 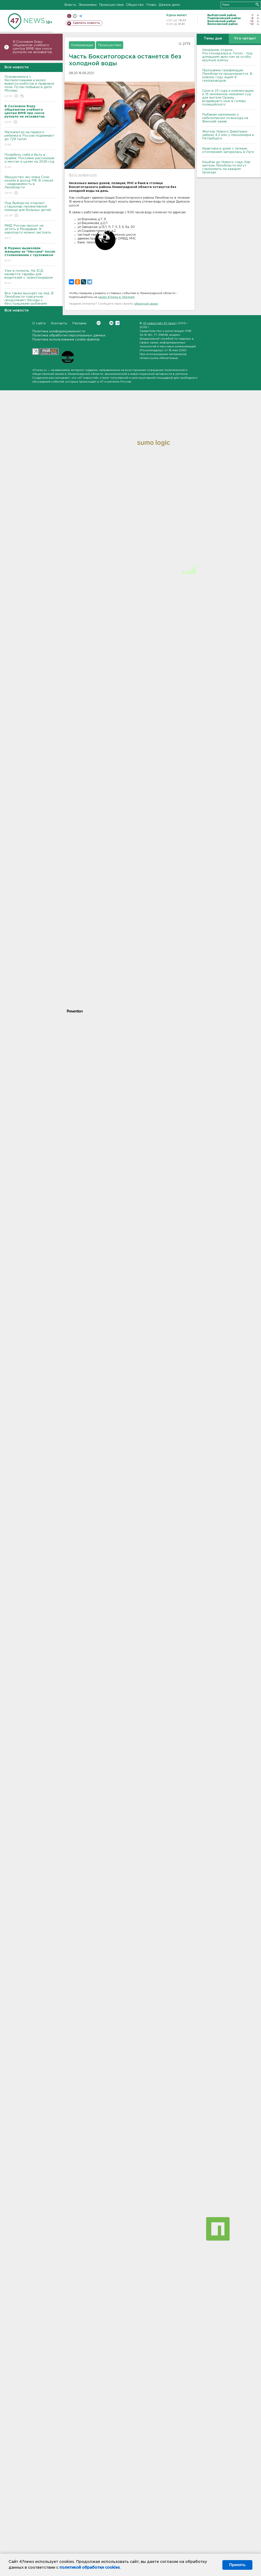 I want to click on view Social Blade analytics, so click(x=188, y=570).